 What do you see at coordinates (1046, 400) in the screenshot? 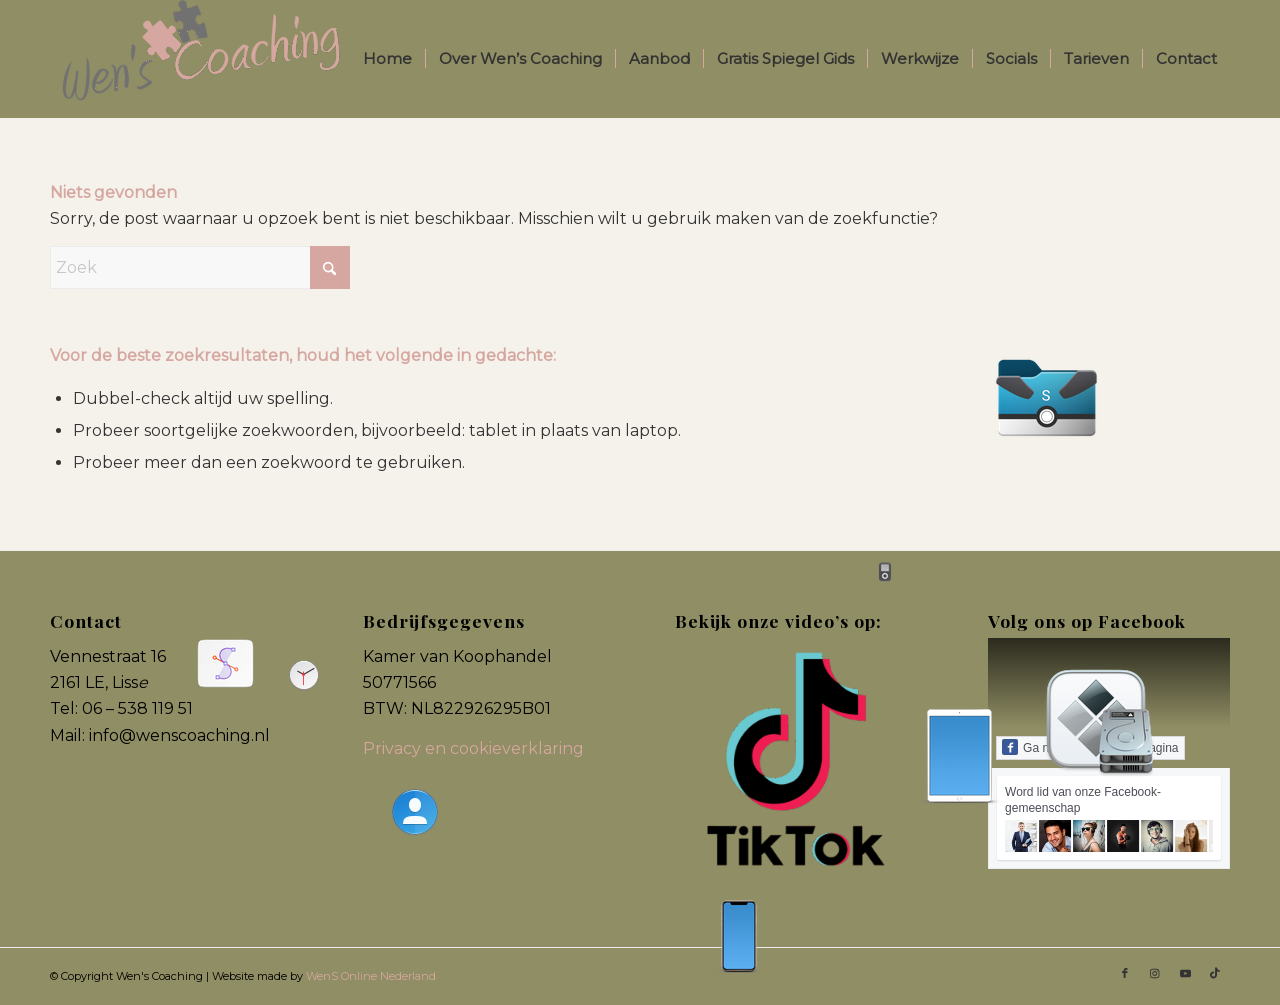
I see `folder for storing pokémon great ball-related files` at bounding box center [1046, 400].